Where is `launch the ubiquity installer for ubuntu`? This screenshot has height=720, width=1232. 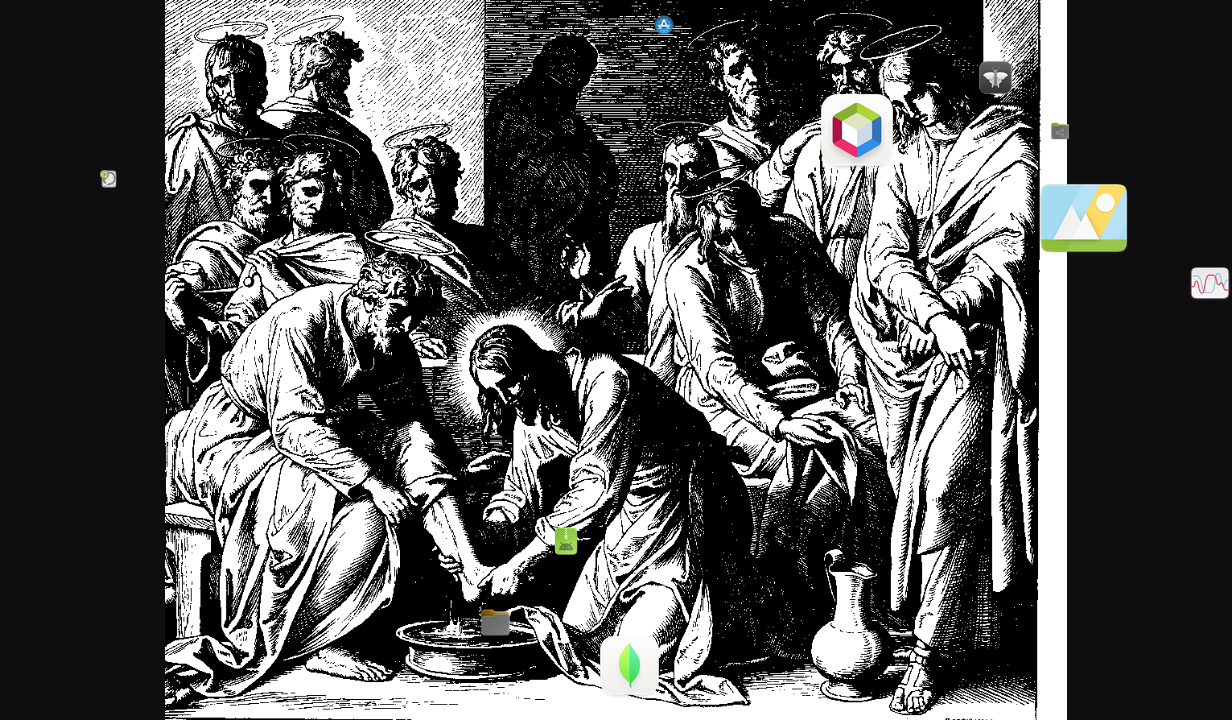 launch the ubiquity installer for ubuntu is located at coordinates (109, 179).